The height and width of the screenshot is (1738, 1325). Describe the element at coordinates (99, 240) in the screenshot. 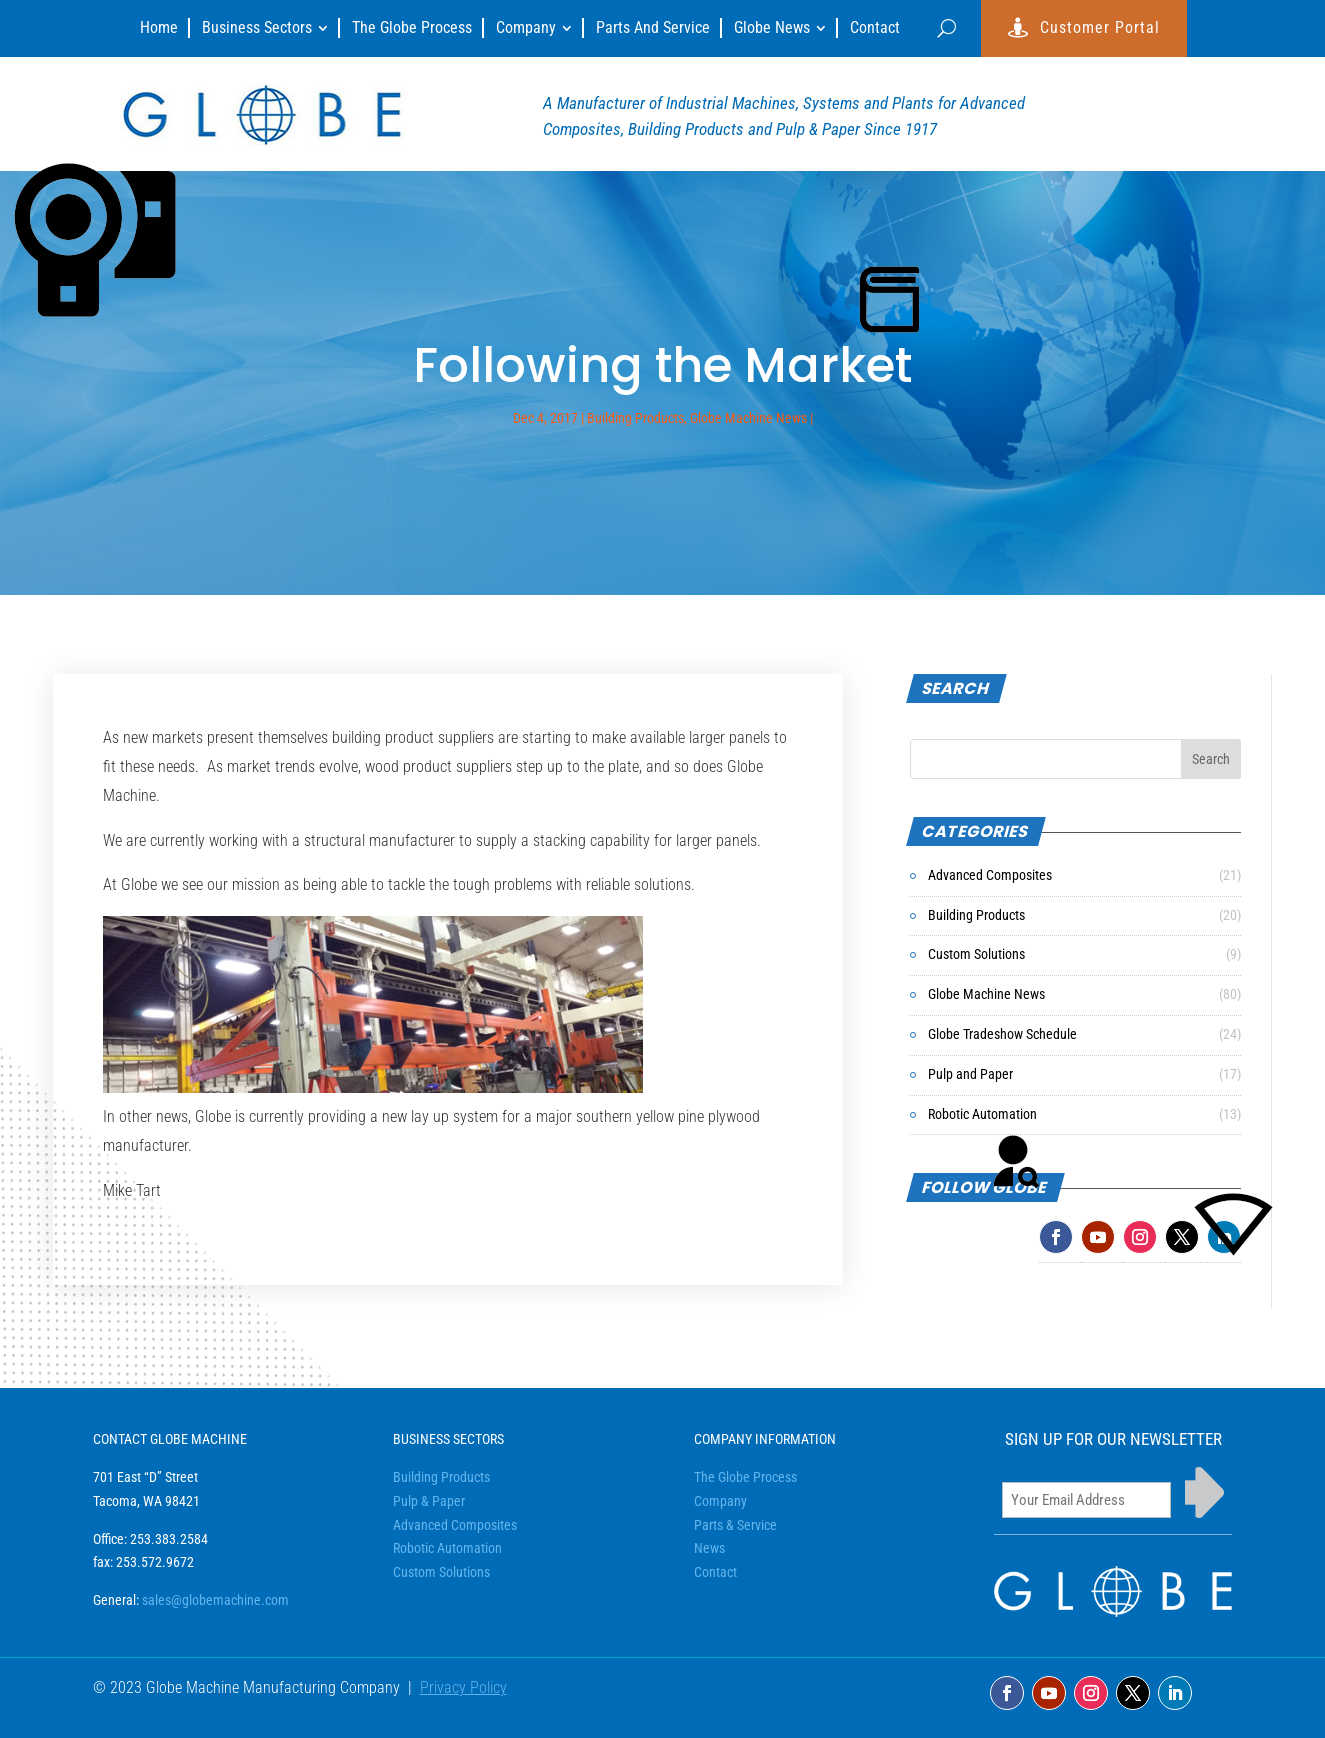

I see `access DV camcorder or digital video settings` at that location.